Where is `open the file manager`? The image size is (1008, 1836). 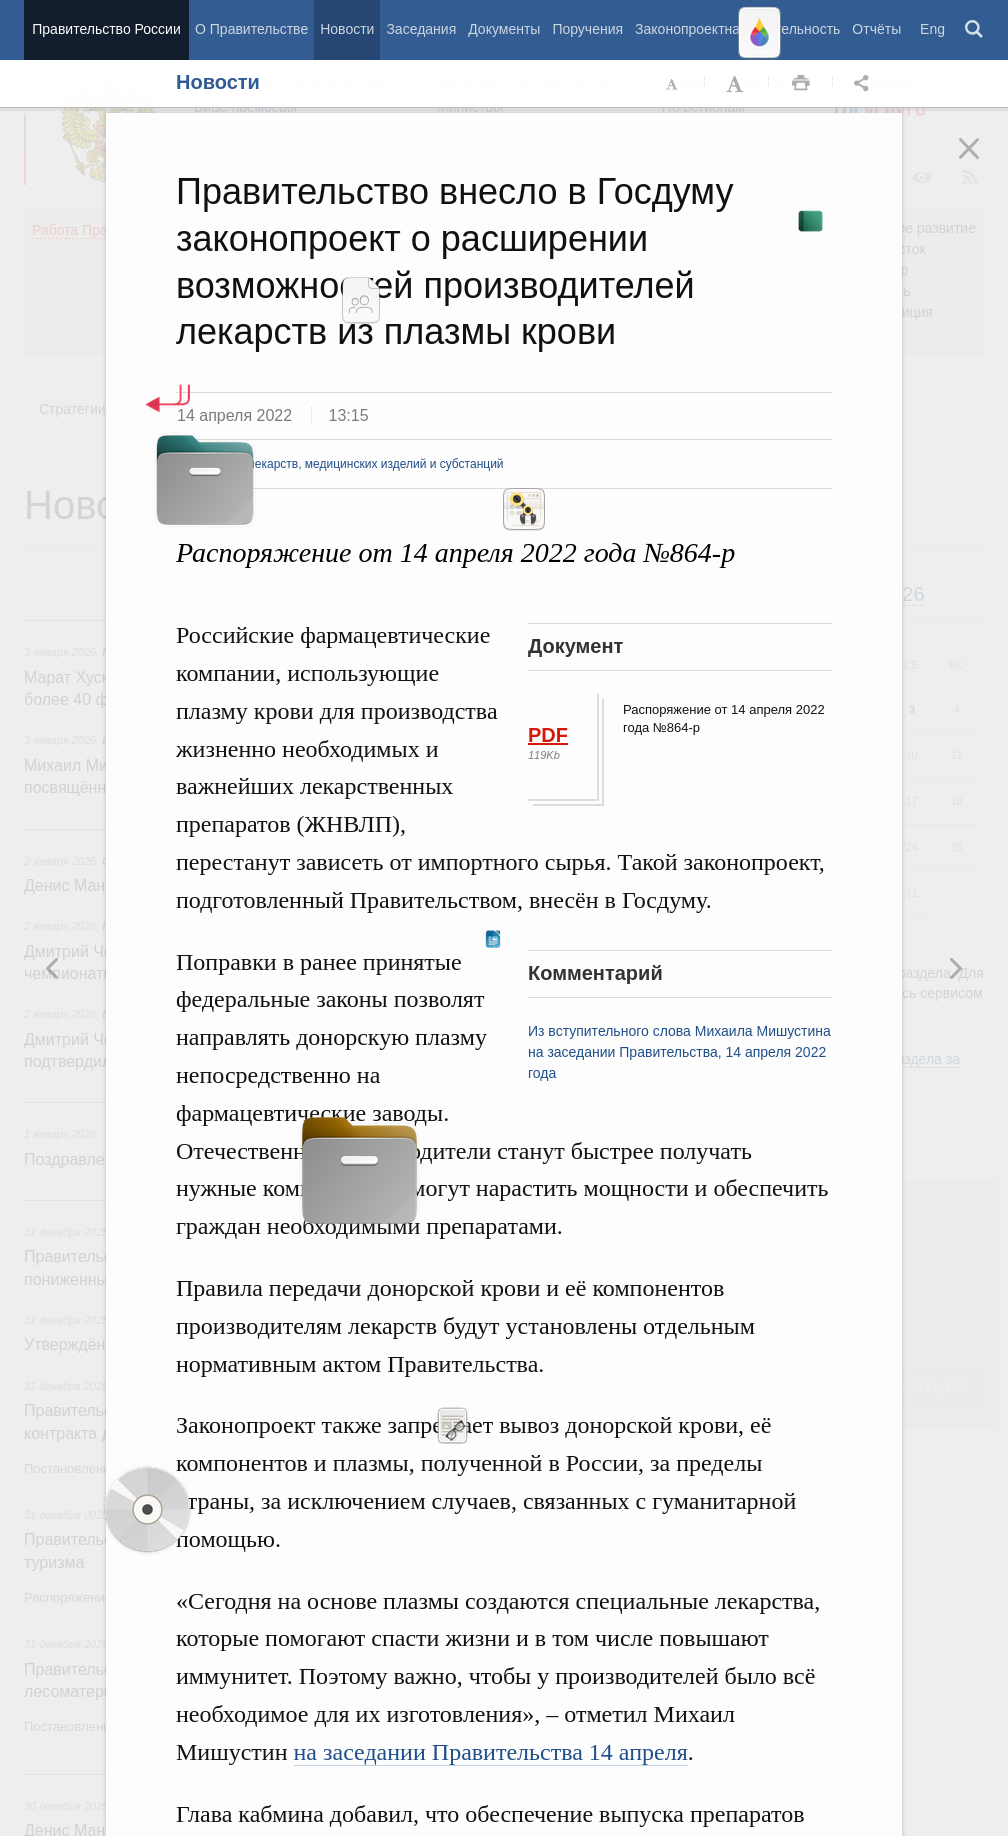
open the file manager is located at coordinates (205, 480).